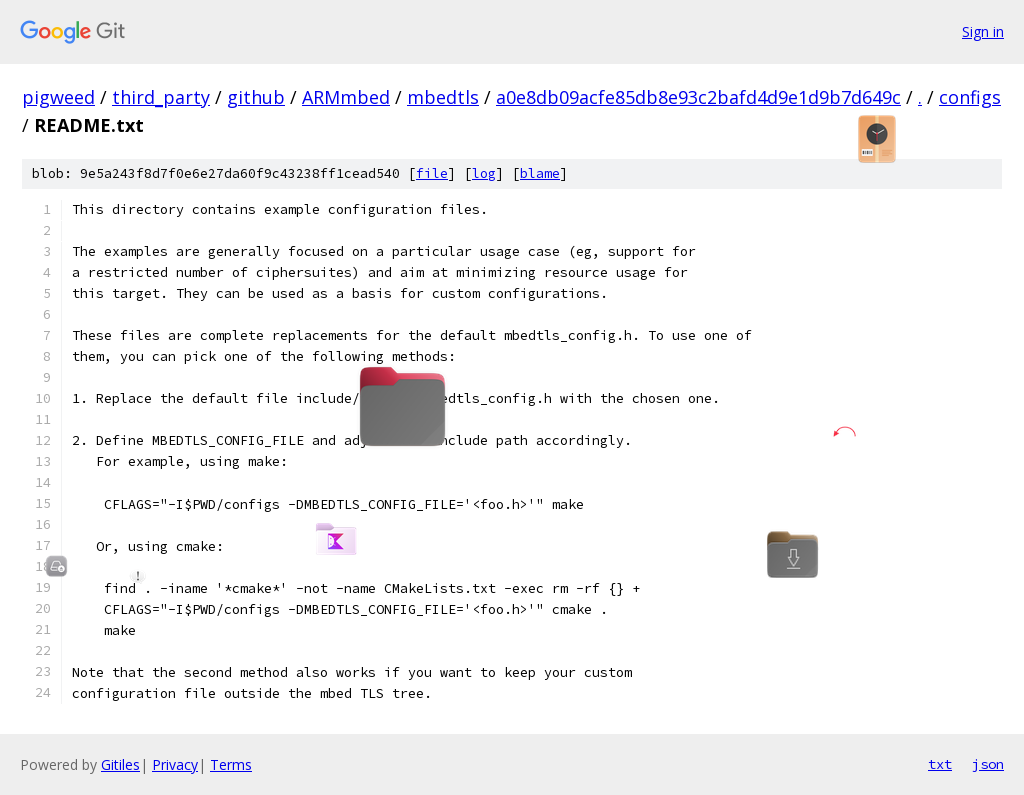 The height and width of the screenshot is (795, 1024). Describe the element at coordinates (402, 406) in the screenshot. I see `open folder to view contents` at that location.